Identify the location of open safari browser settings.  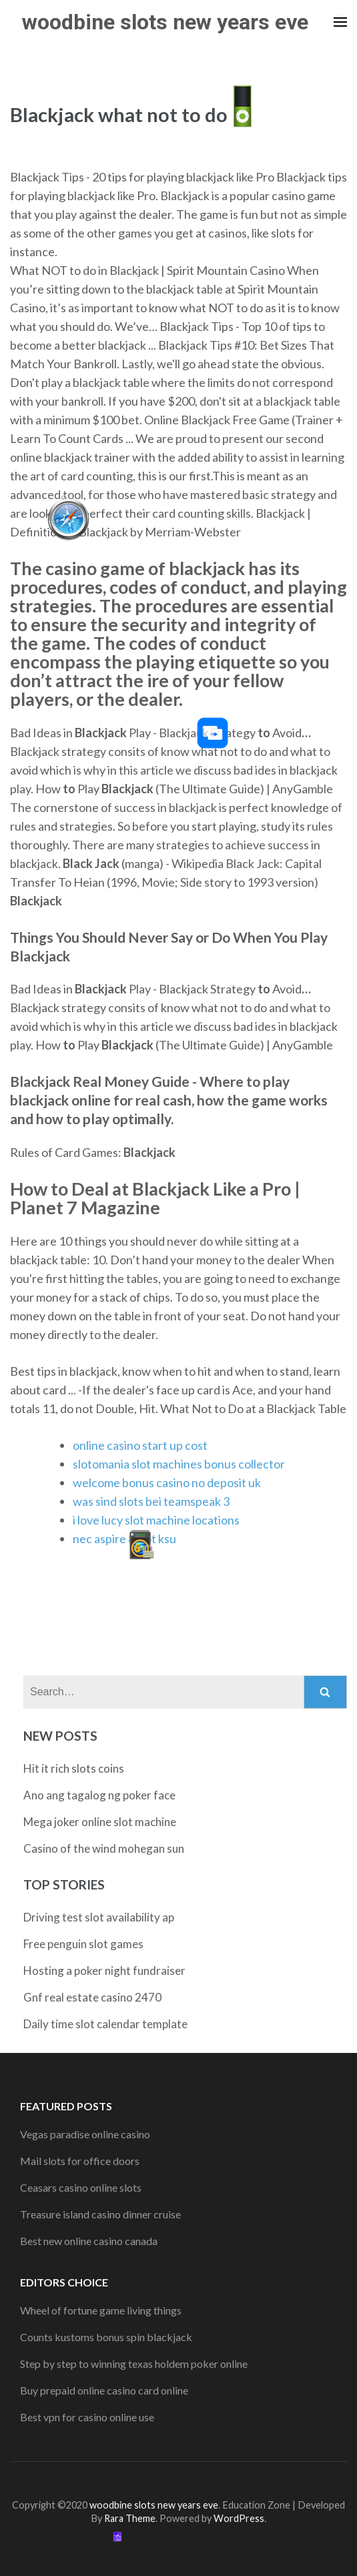
(68, 518).